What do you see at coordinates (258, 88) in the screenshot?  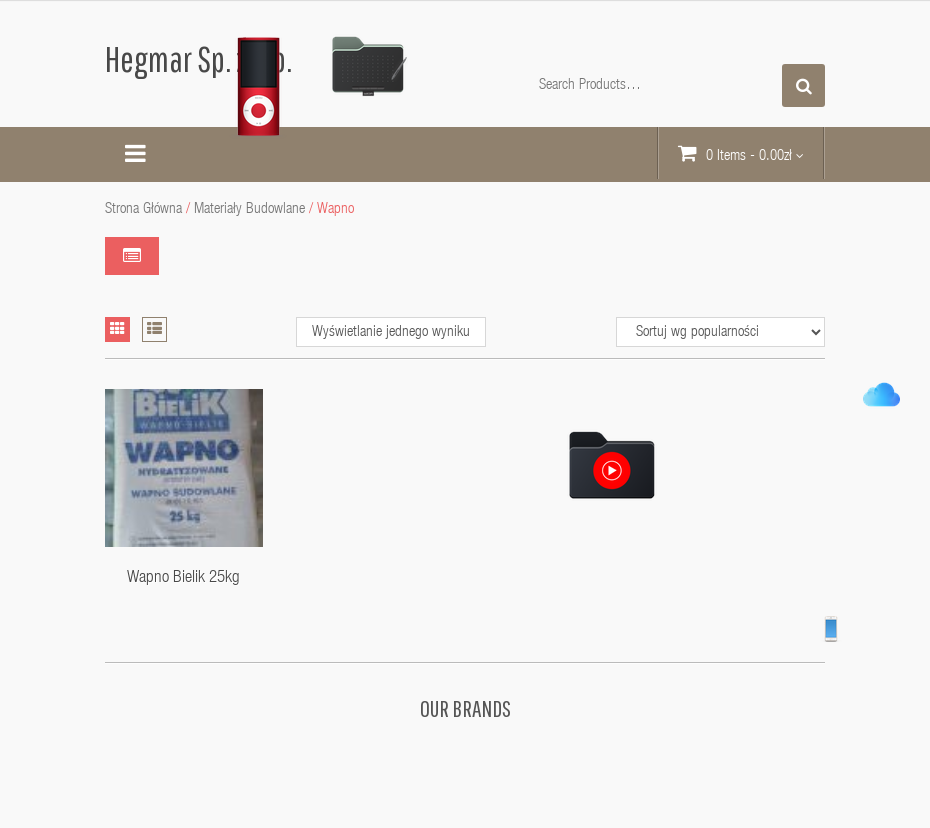 I see `sync music to your iPod nano` at bounding box center [258, 88].